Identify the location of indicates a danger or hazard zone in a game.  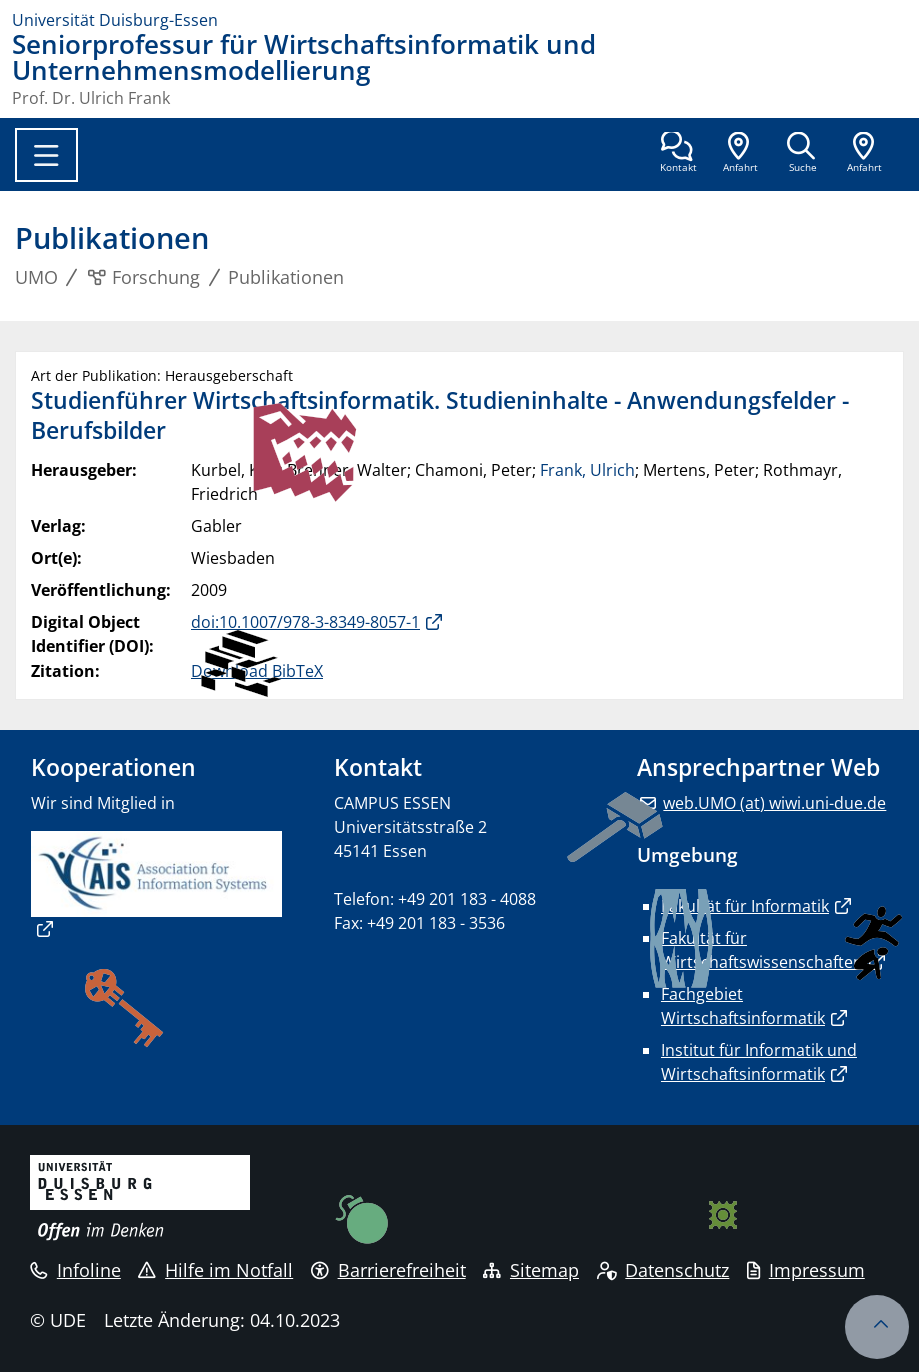
(304, 453).